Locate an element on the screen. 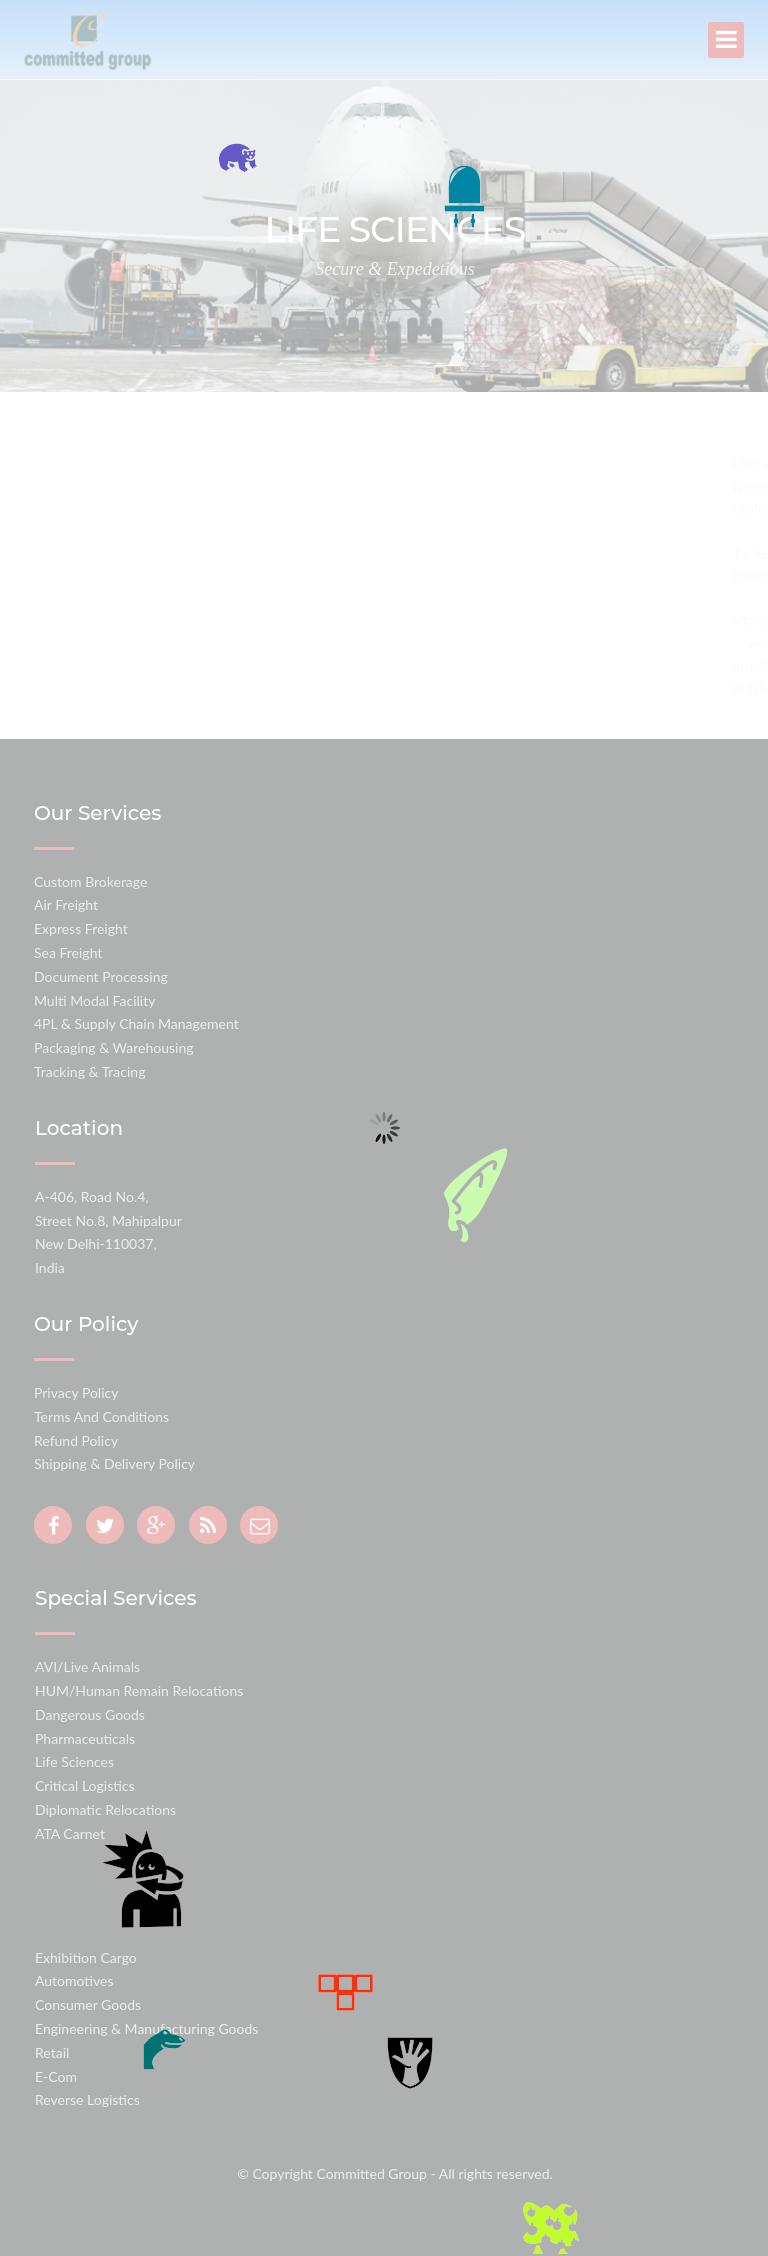  indicates a blocked or restricted action is located at coordinates (409, 2062).